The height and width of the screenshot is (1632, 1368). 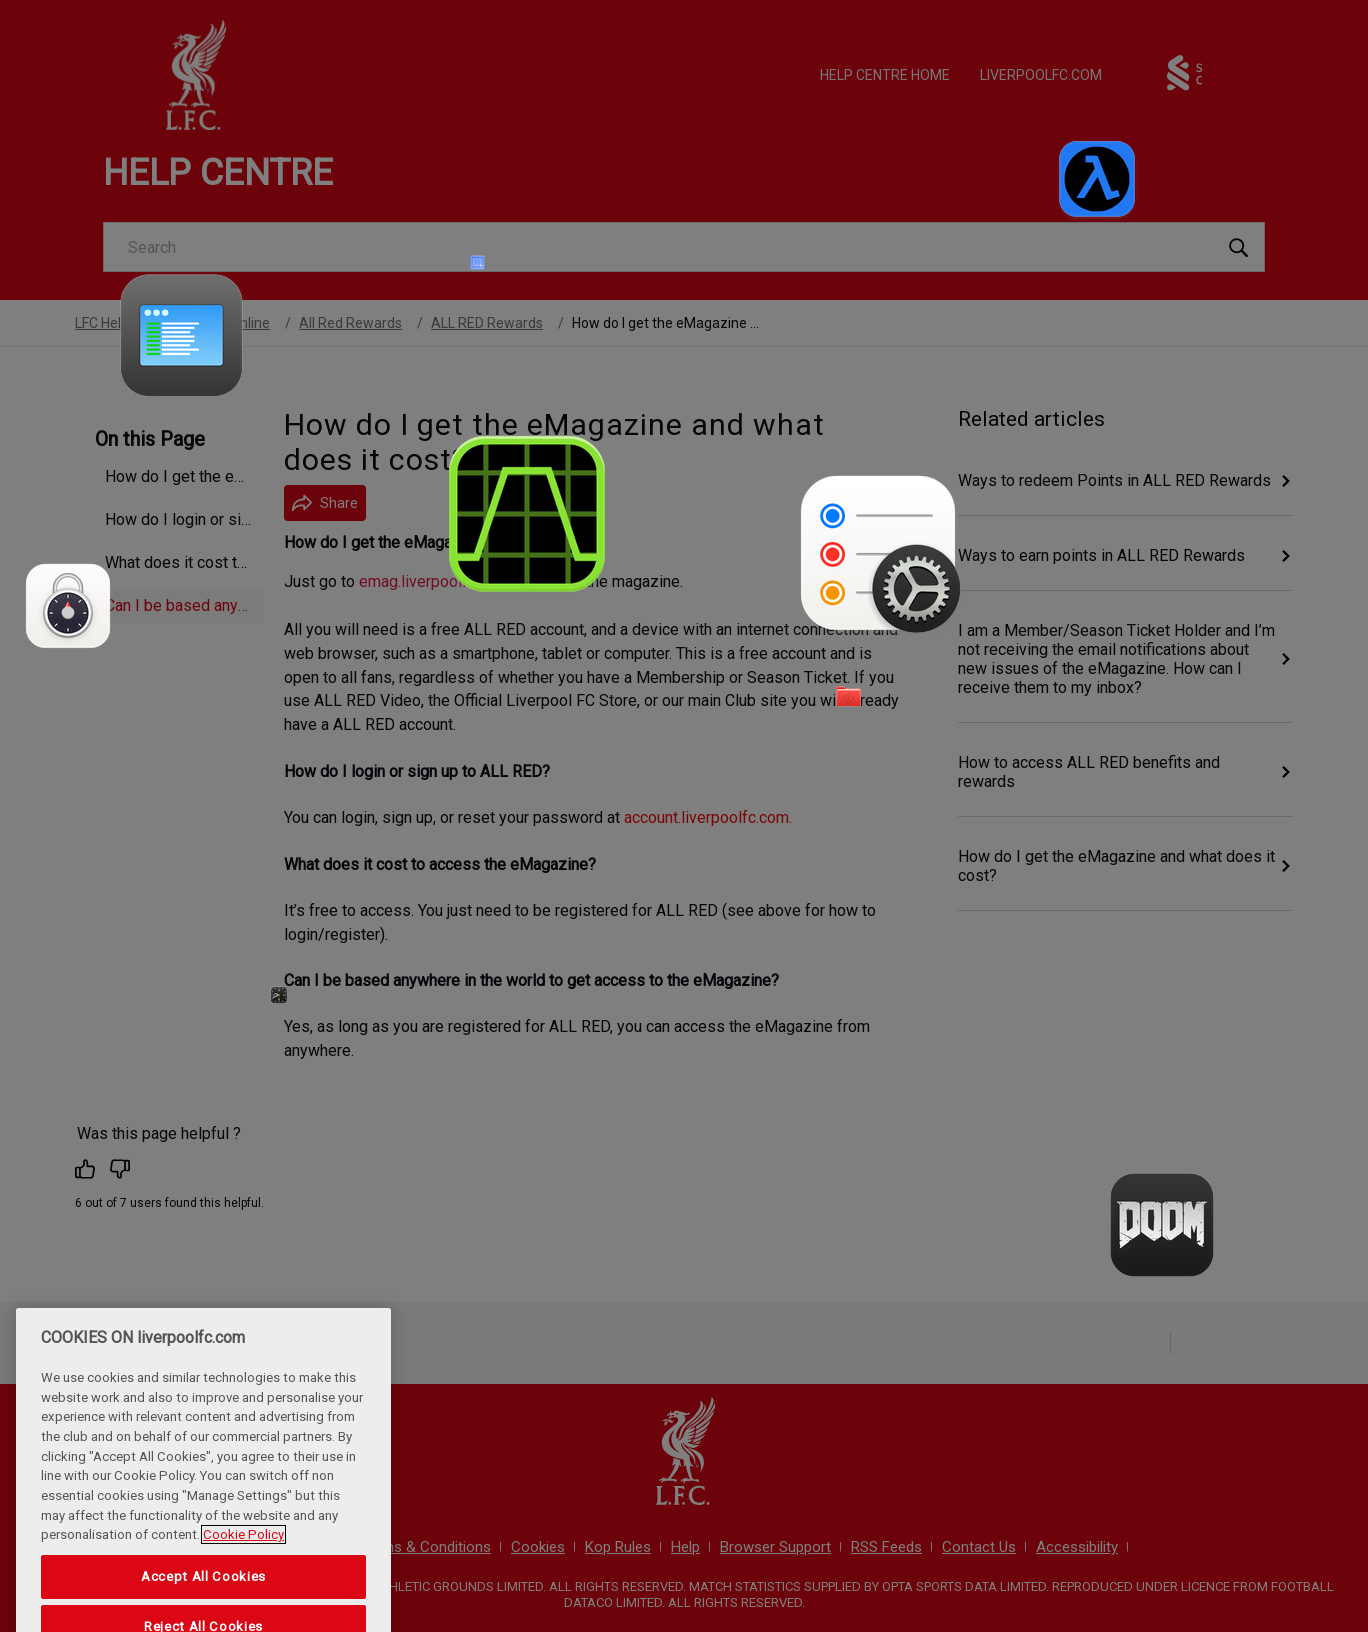 I want to click on launch DOOM (2016) game, so click(x=1162, y=1225).